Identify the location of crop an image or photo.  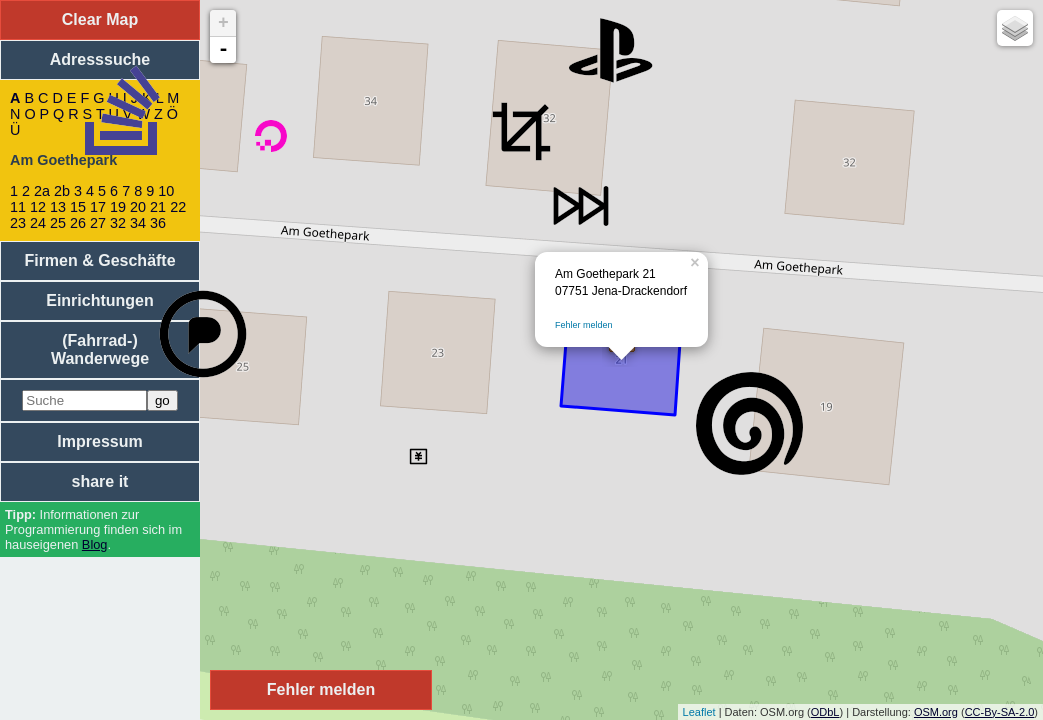
(521, 131).